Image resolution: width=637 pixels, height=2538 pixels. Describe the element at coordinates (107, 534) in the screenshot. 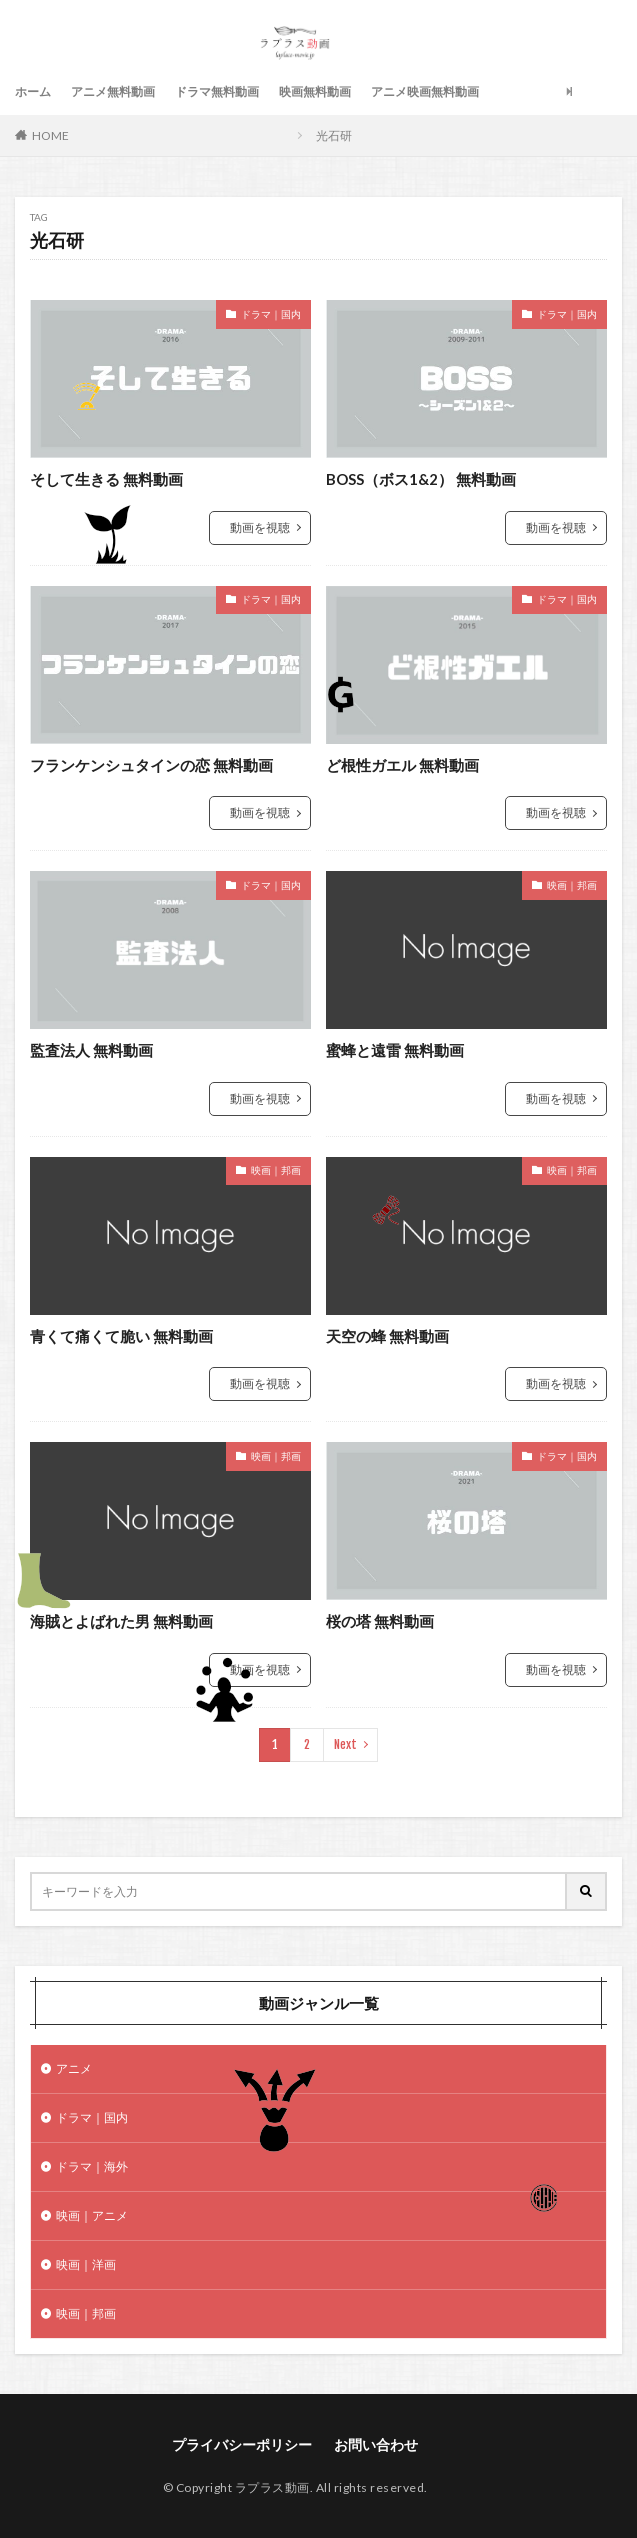

I see `start a new garden or planting activity` at that location.